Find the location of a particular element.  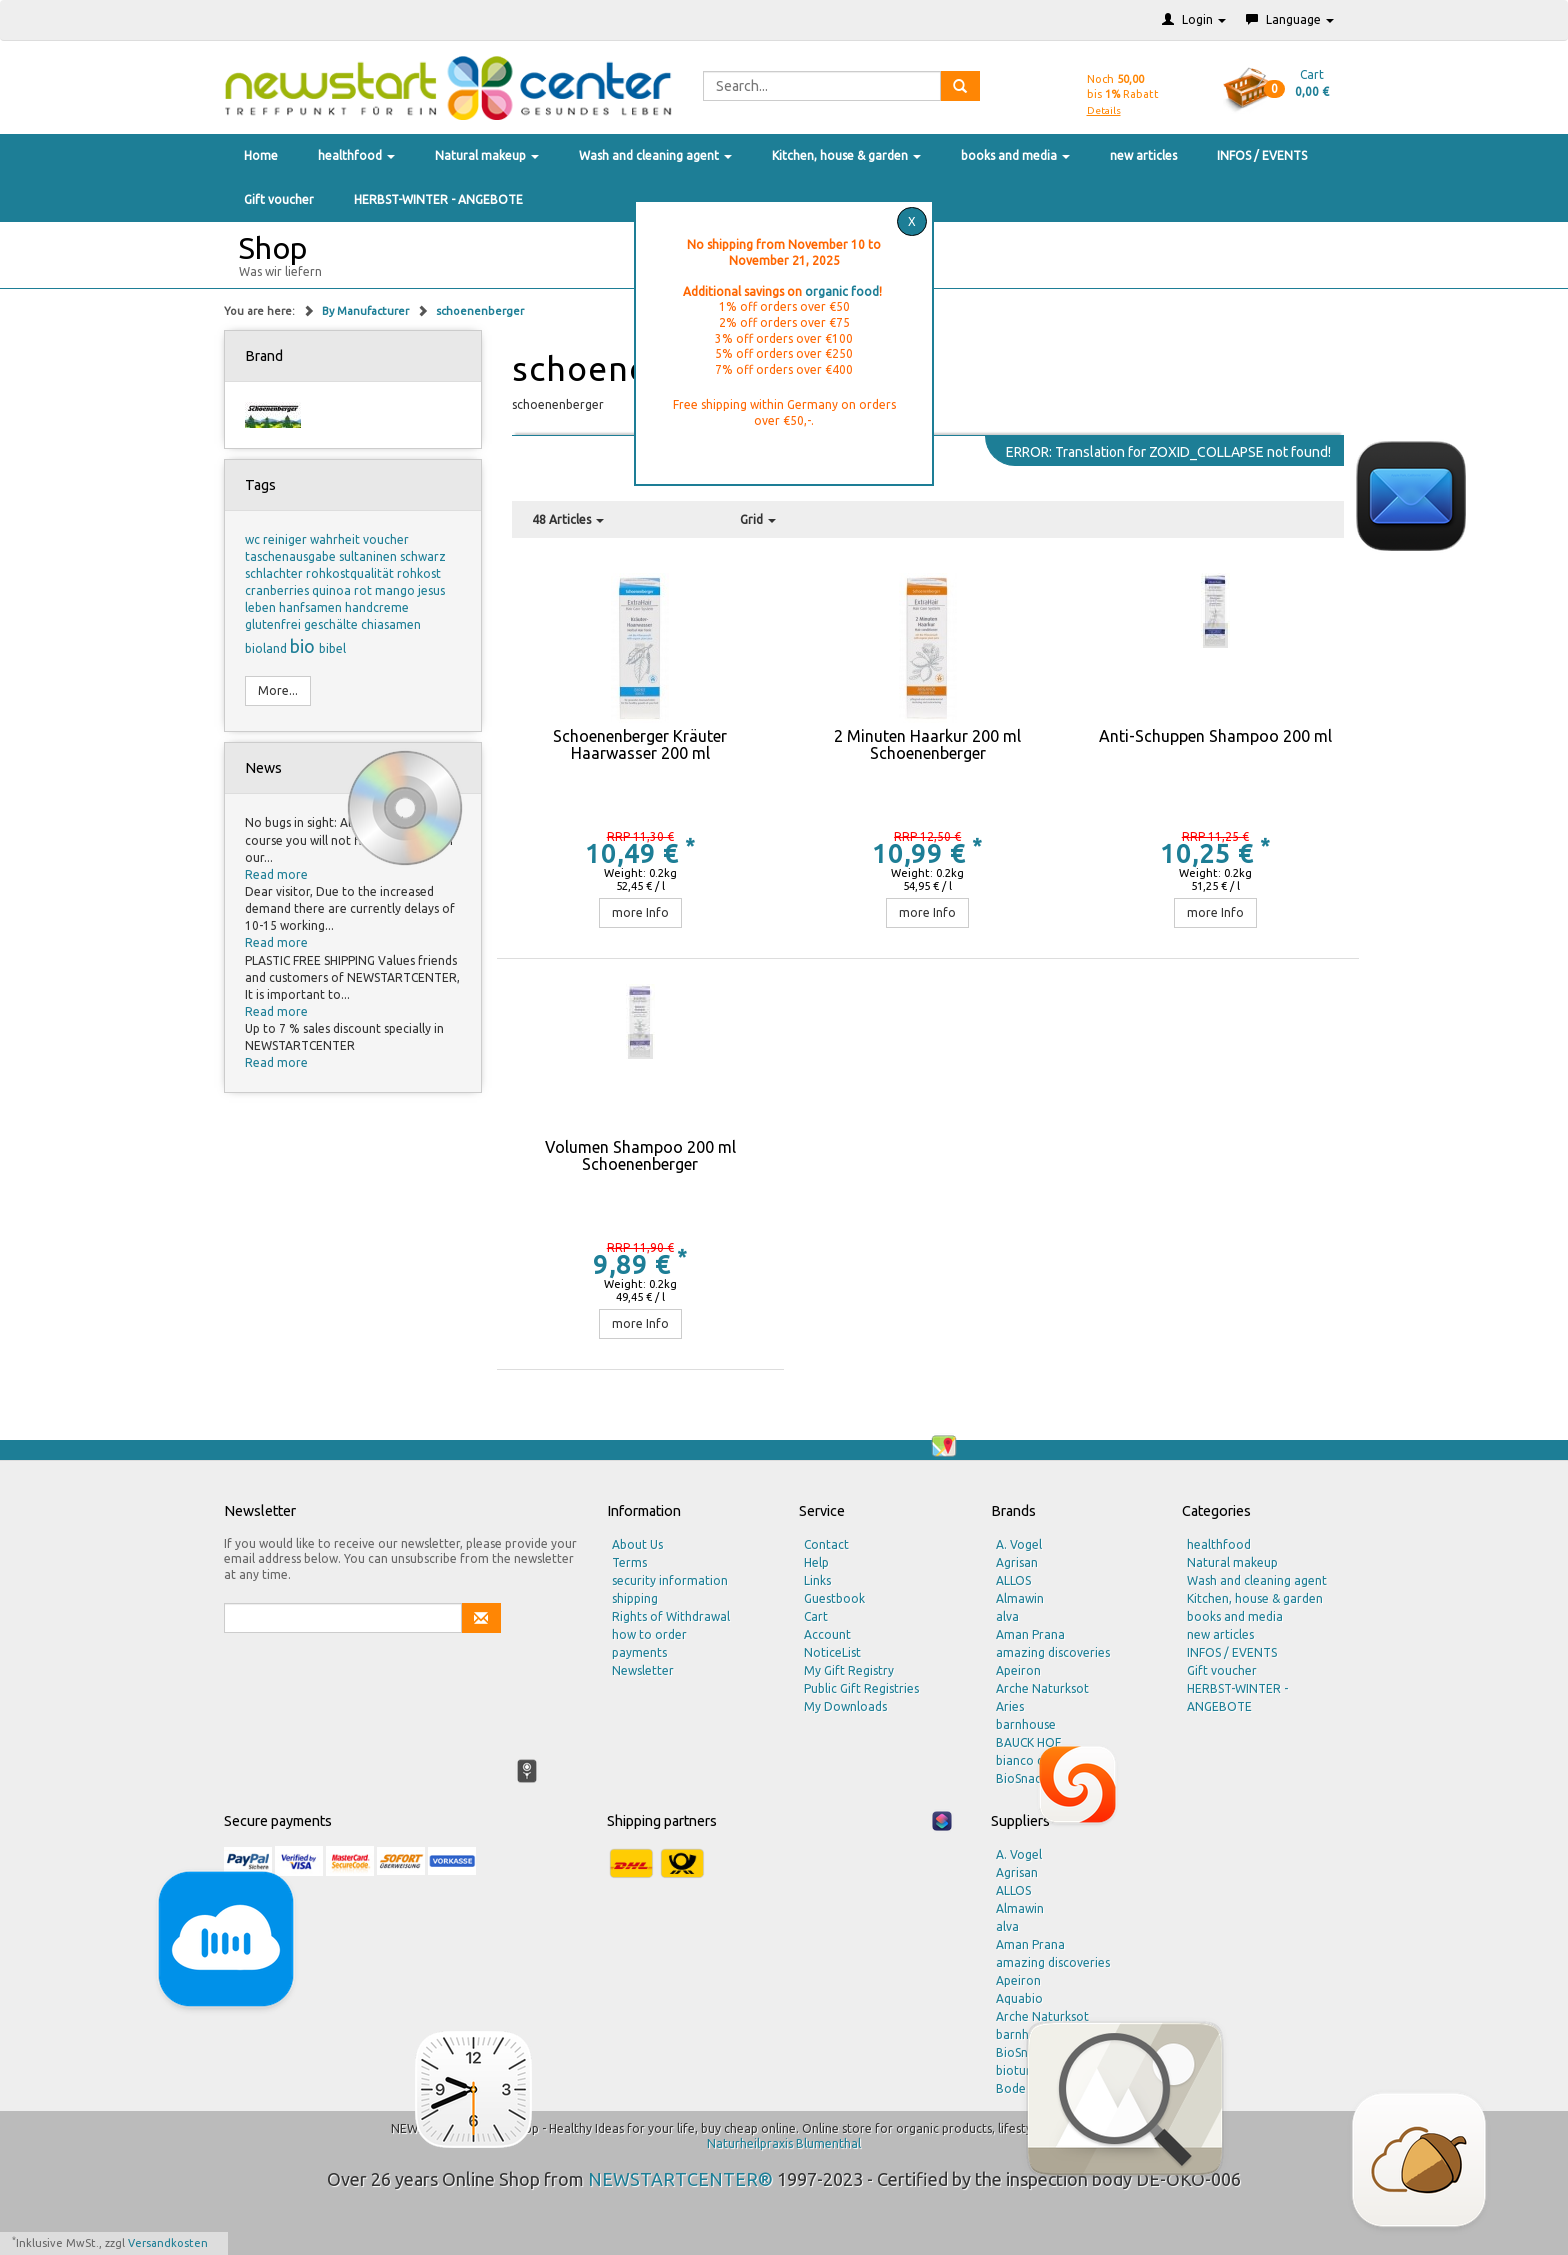

open the Shortcuts app is located at coordinates (942, 1821).